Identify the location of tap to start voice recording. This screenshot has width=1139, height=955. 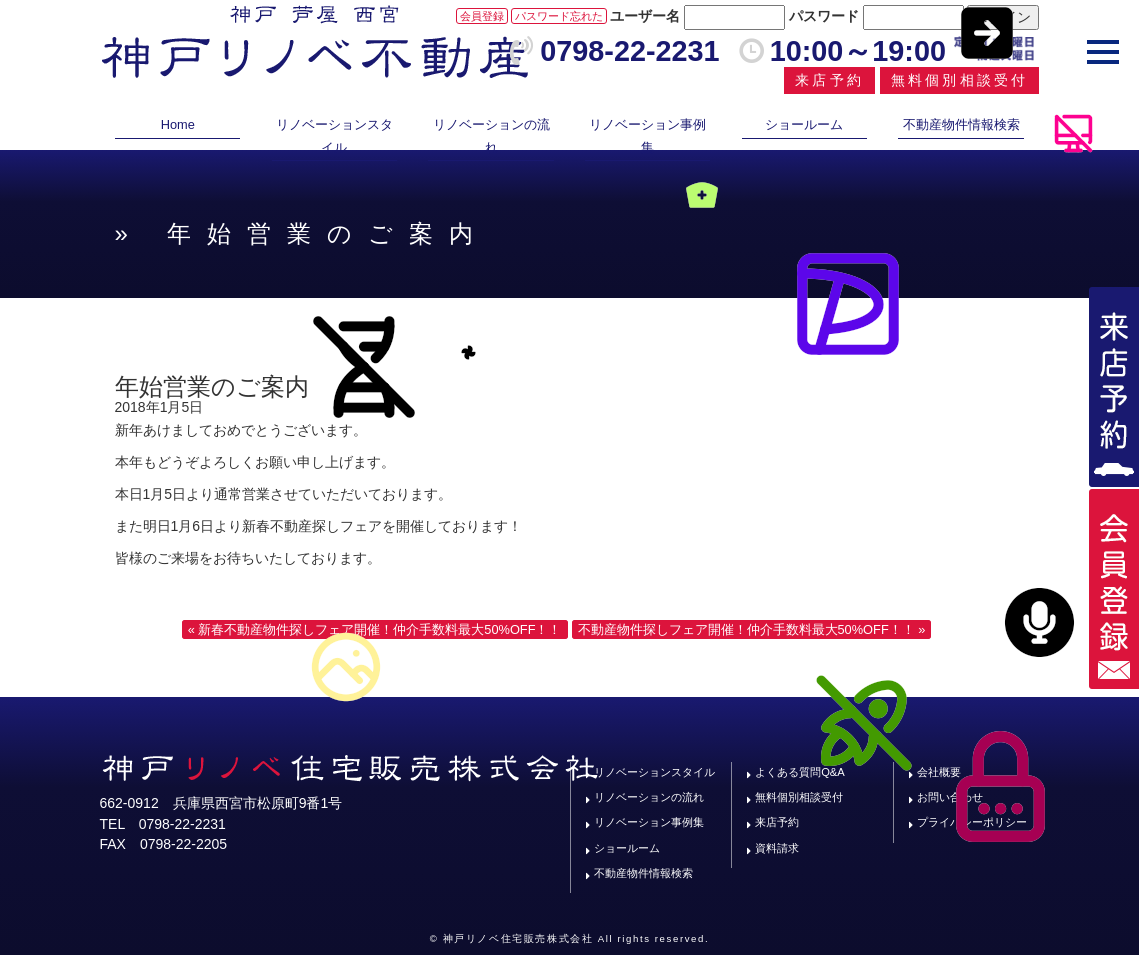
(1039, 622).